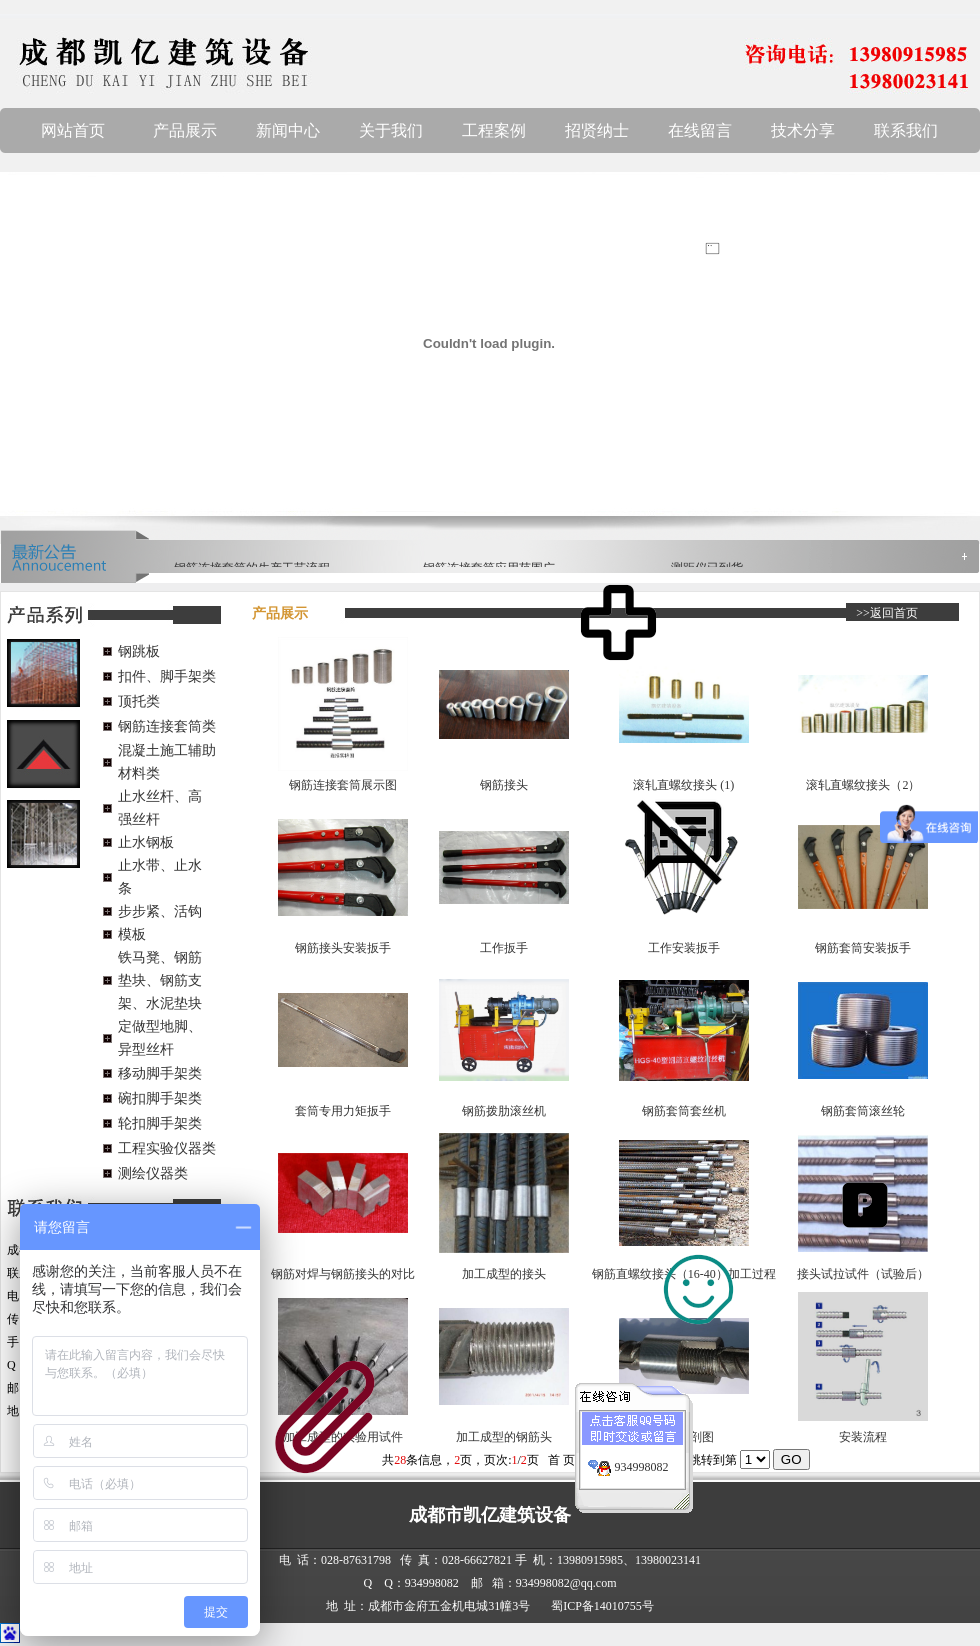  What do you see at coordinates (683, 840) in the screenshot?
I see `mute or disable speaker notes` at bounding box center [683, 840].